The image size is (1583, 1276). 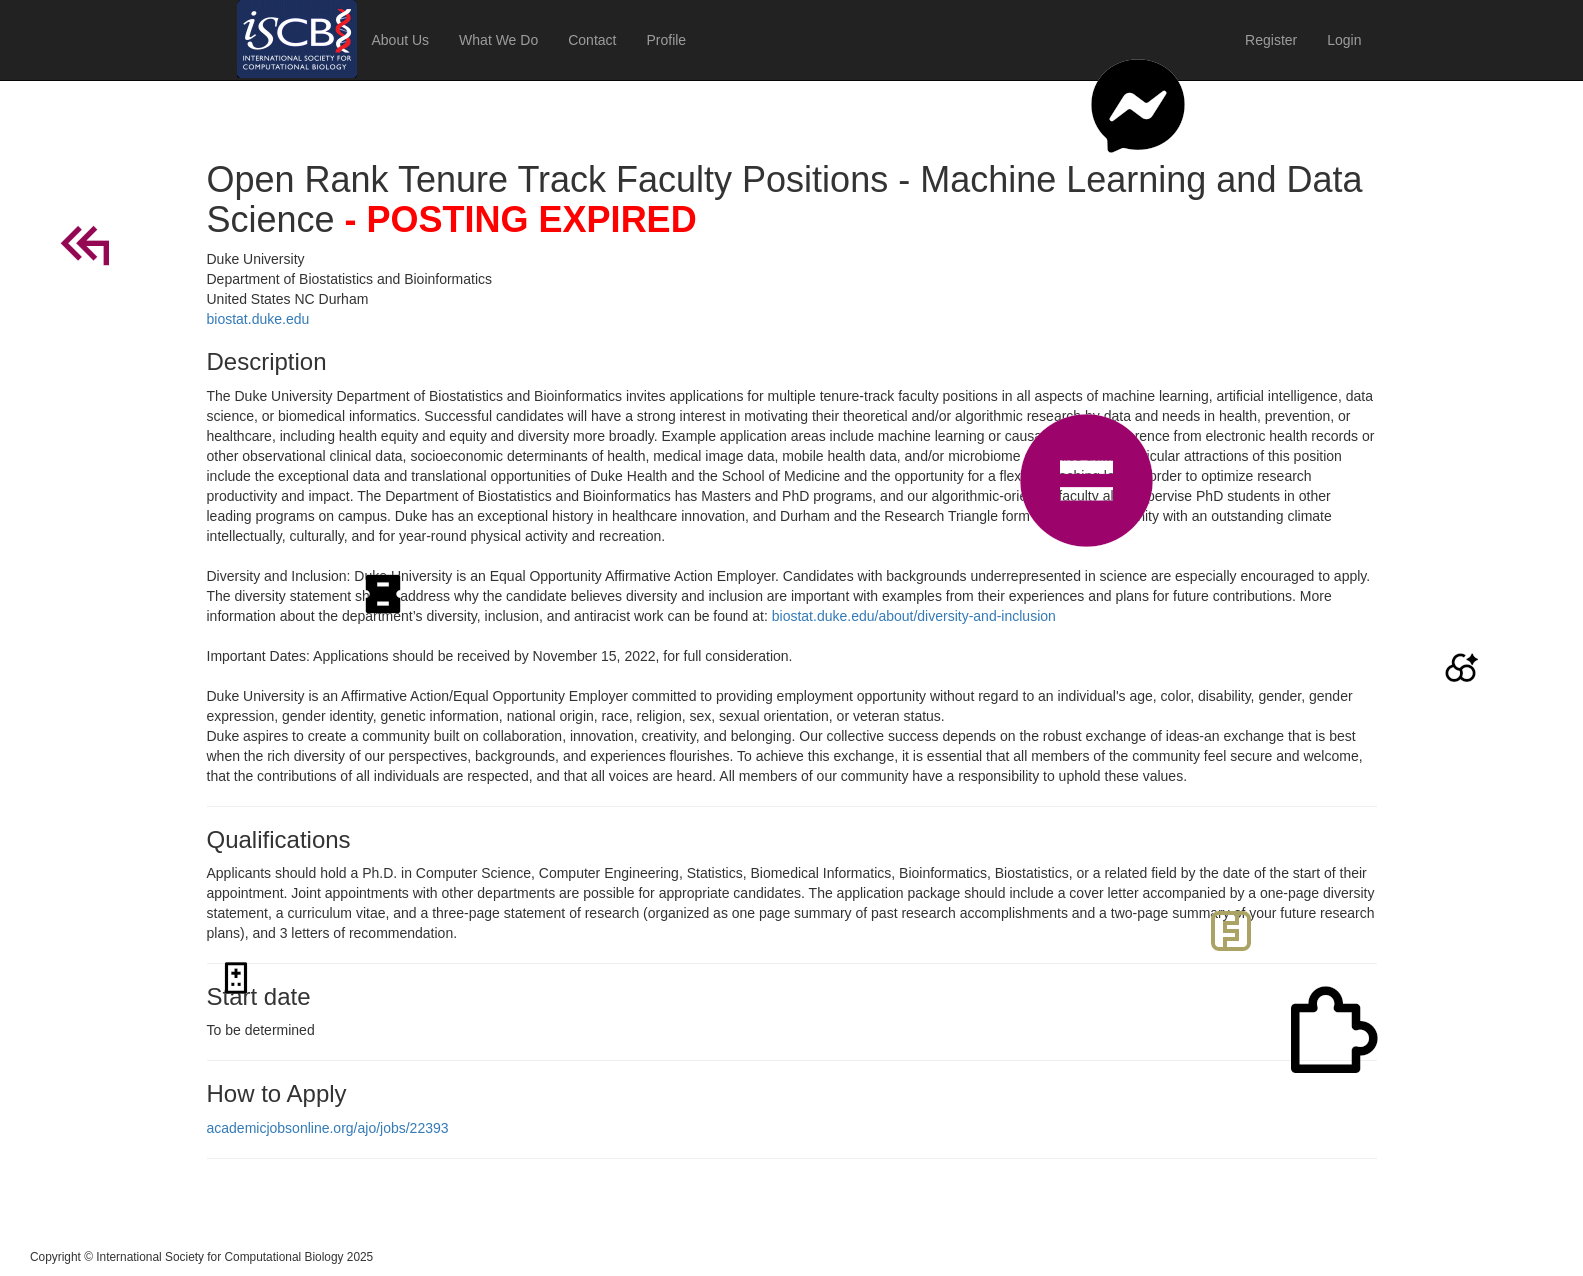 What do you see at coordinates (1138, 106) in the screenshot?
I see `open facebook messenger` at bounding box center [1138, 106].